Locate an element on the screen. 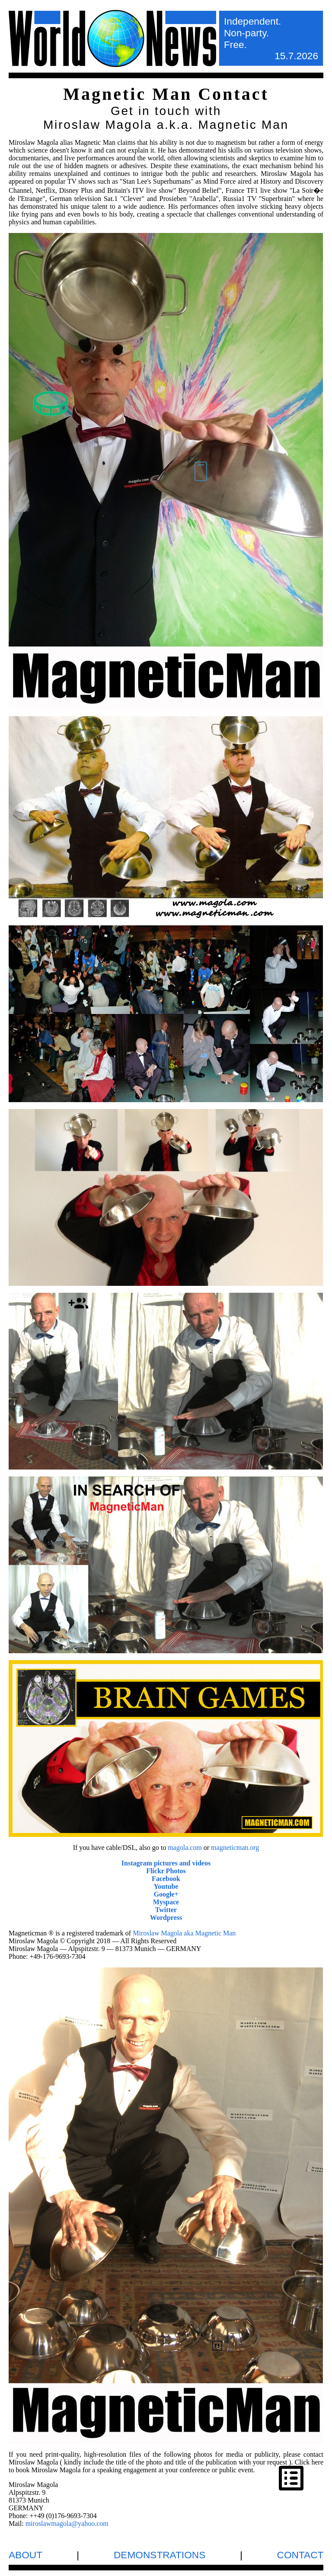  add a new member to the group is located at coordinates (78, 1304).